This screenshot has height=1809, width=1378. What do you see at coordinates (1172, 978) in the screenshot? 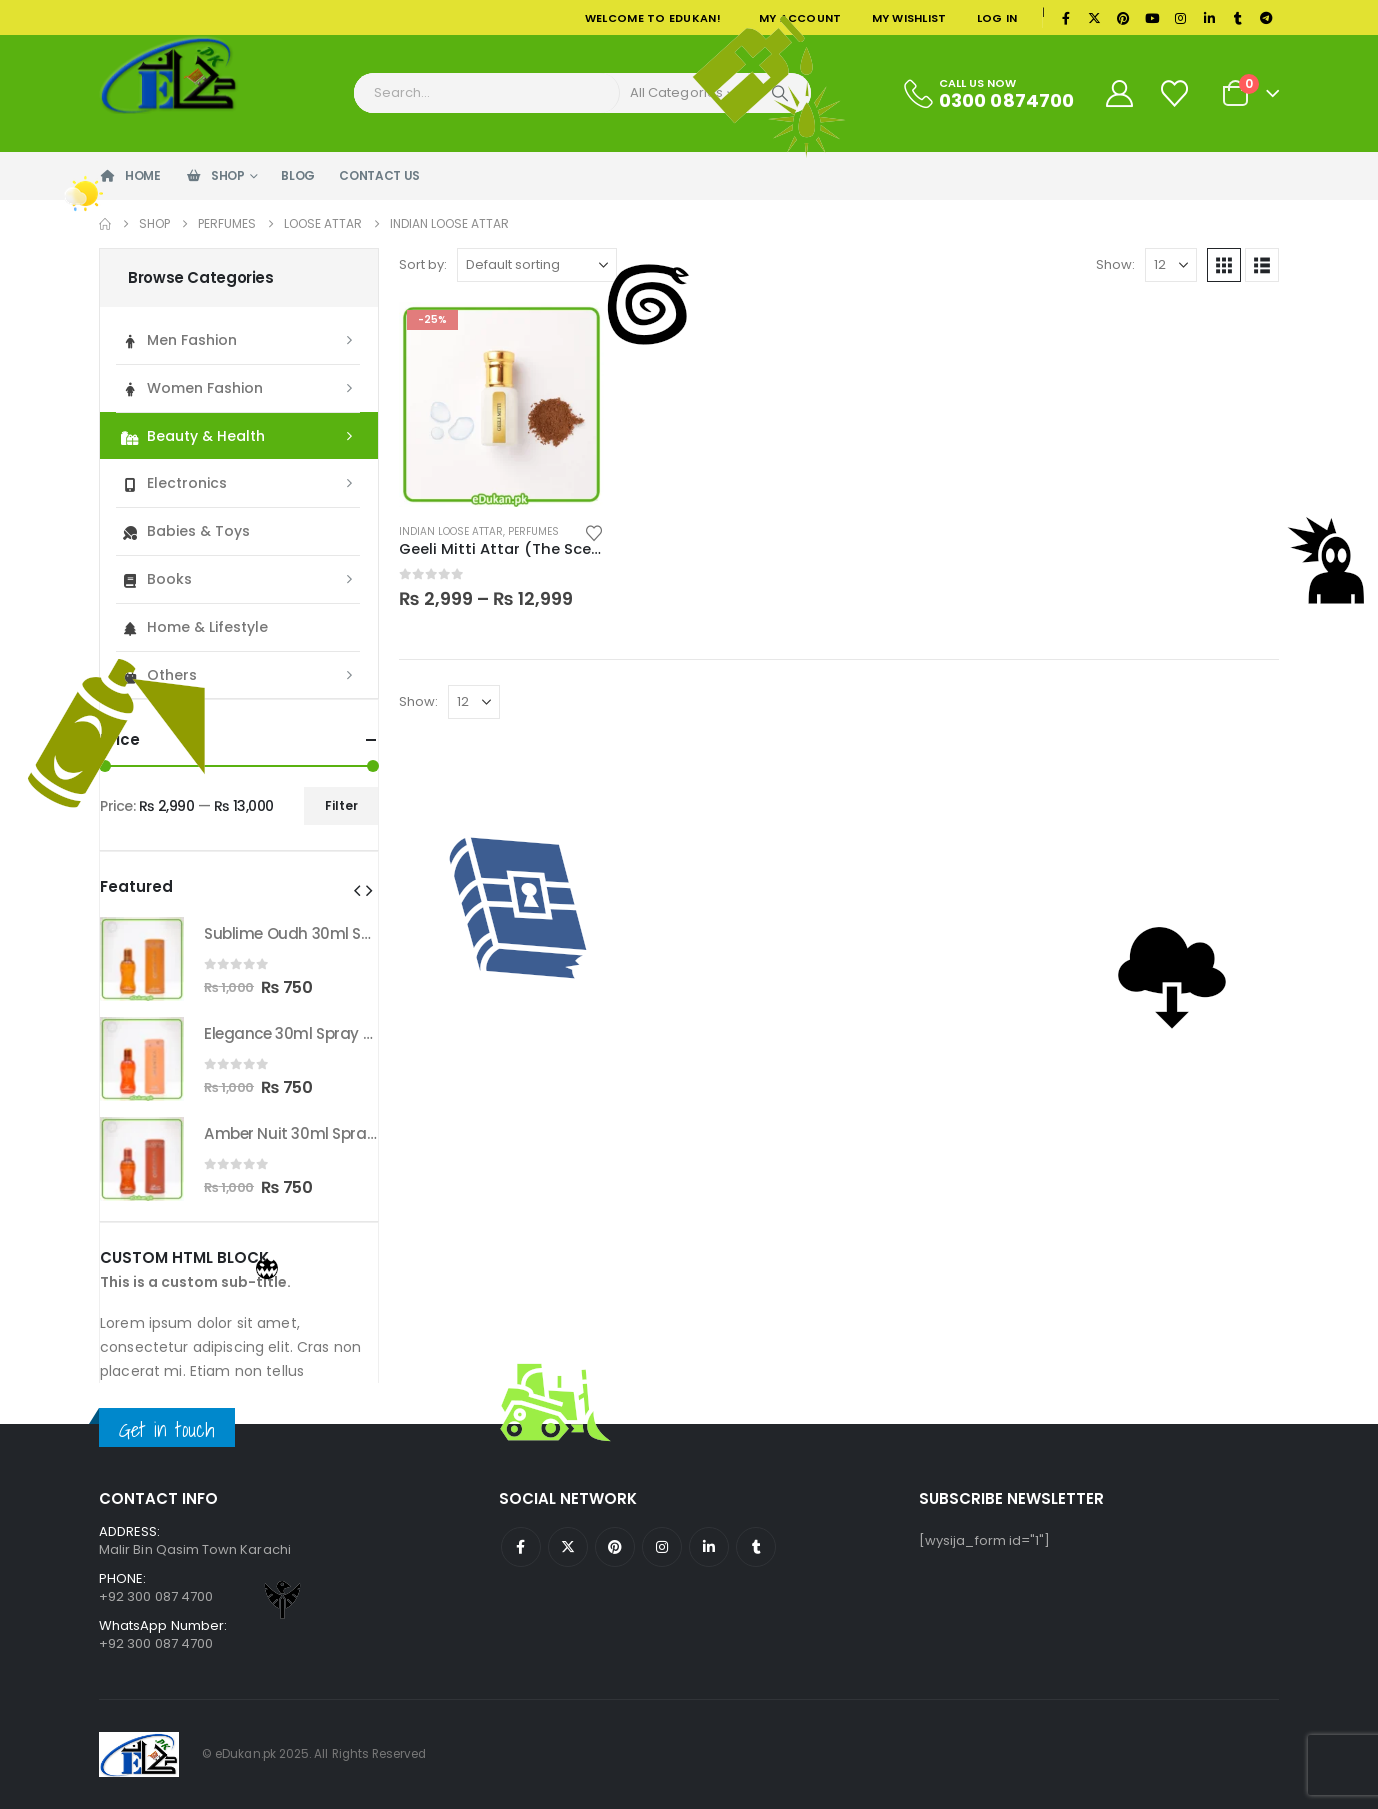
I see `download file from cloud storage` at bounding box center [1172, 978].